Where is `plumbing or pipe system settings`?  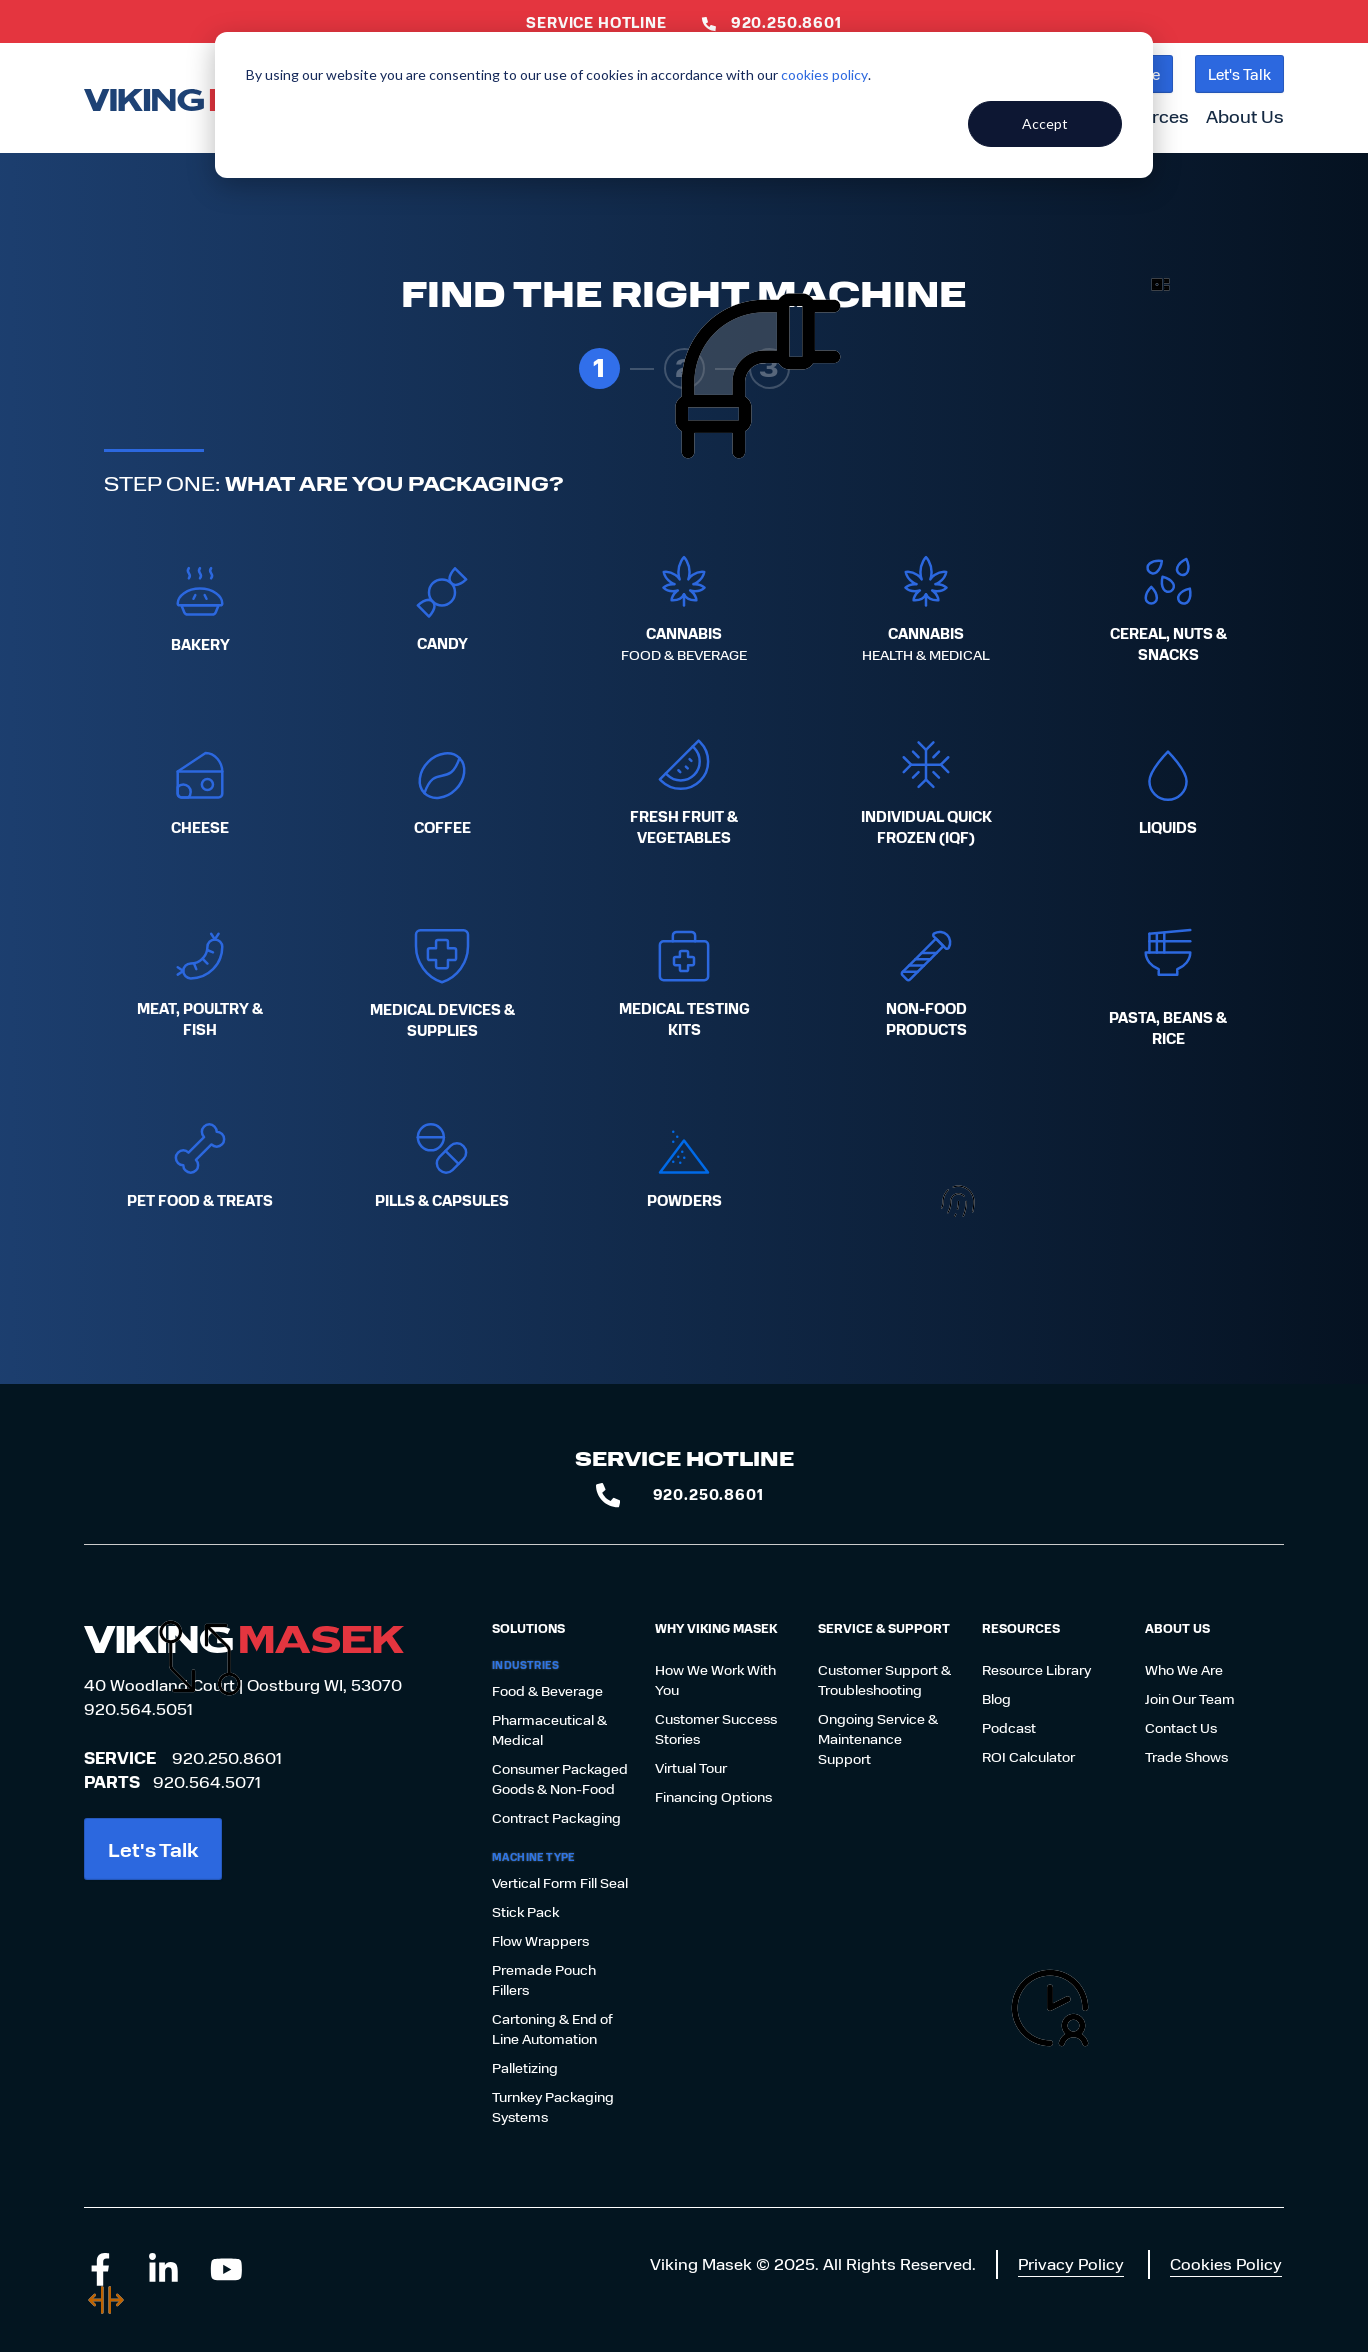 plumbing or pipe system settings is located at coordinates (751, 369).